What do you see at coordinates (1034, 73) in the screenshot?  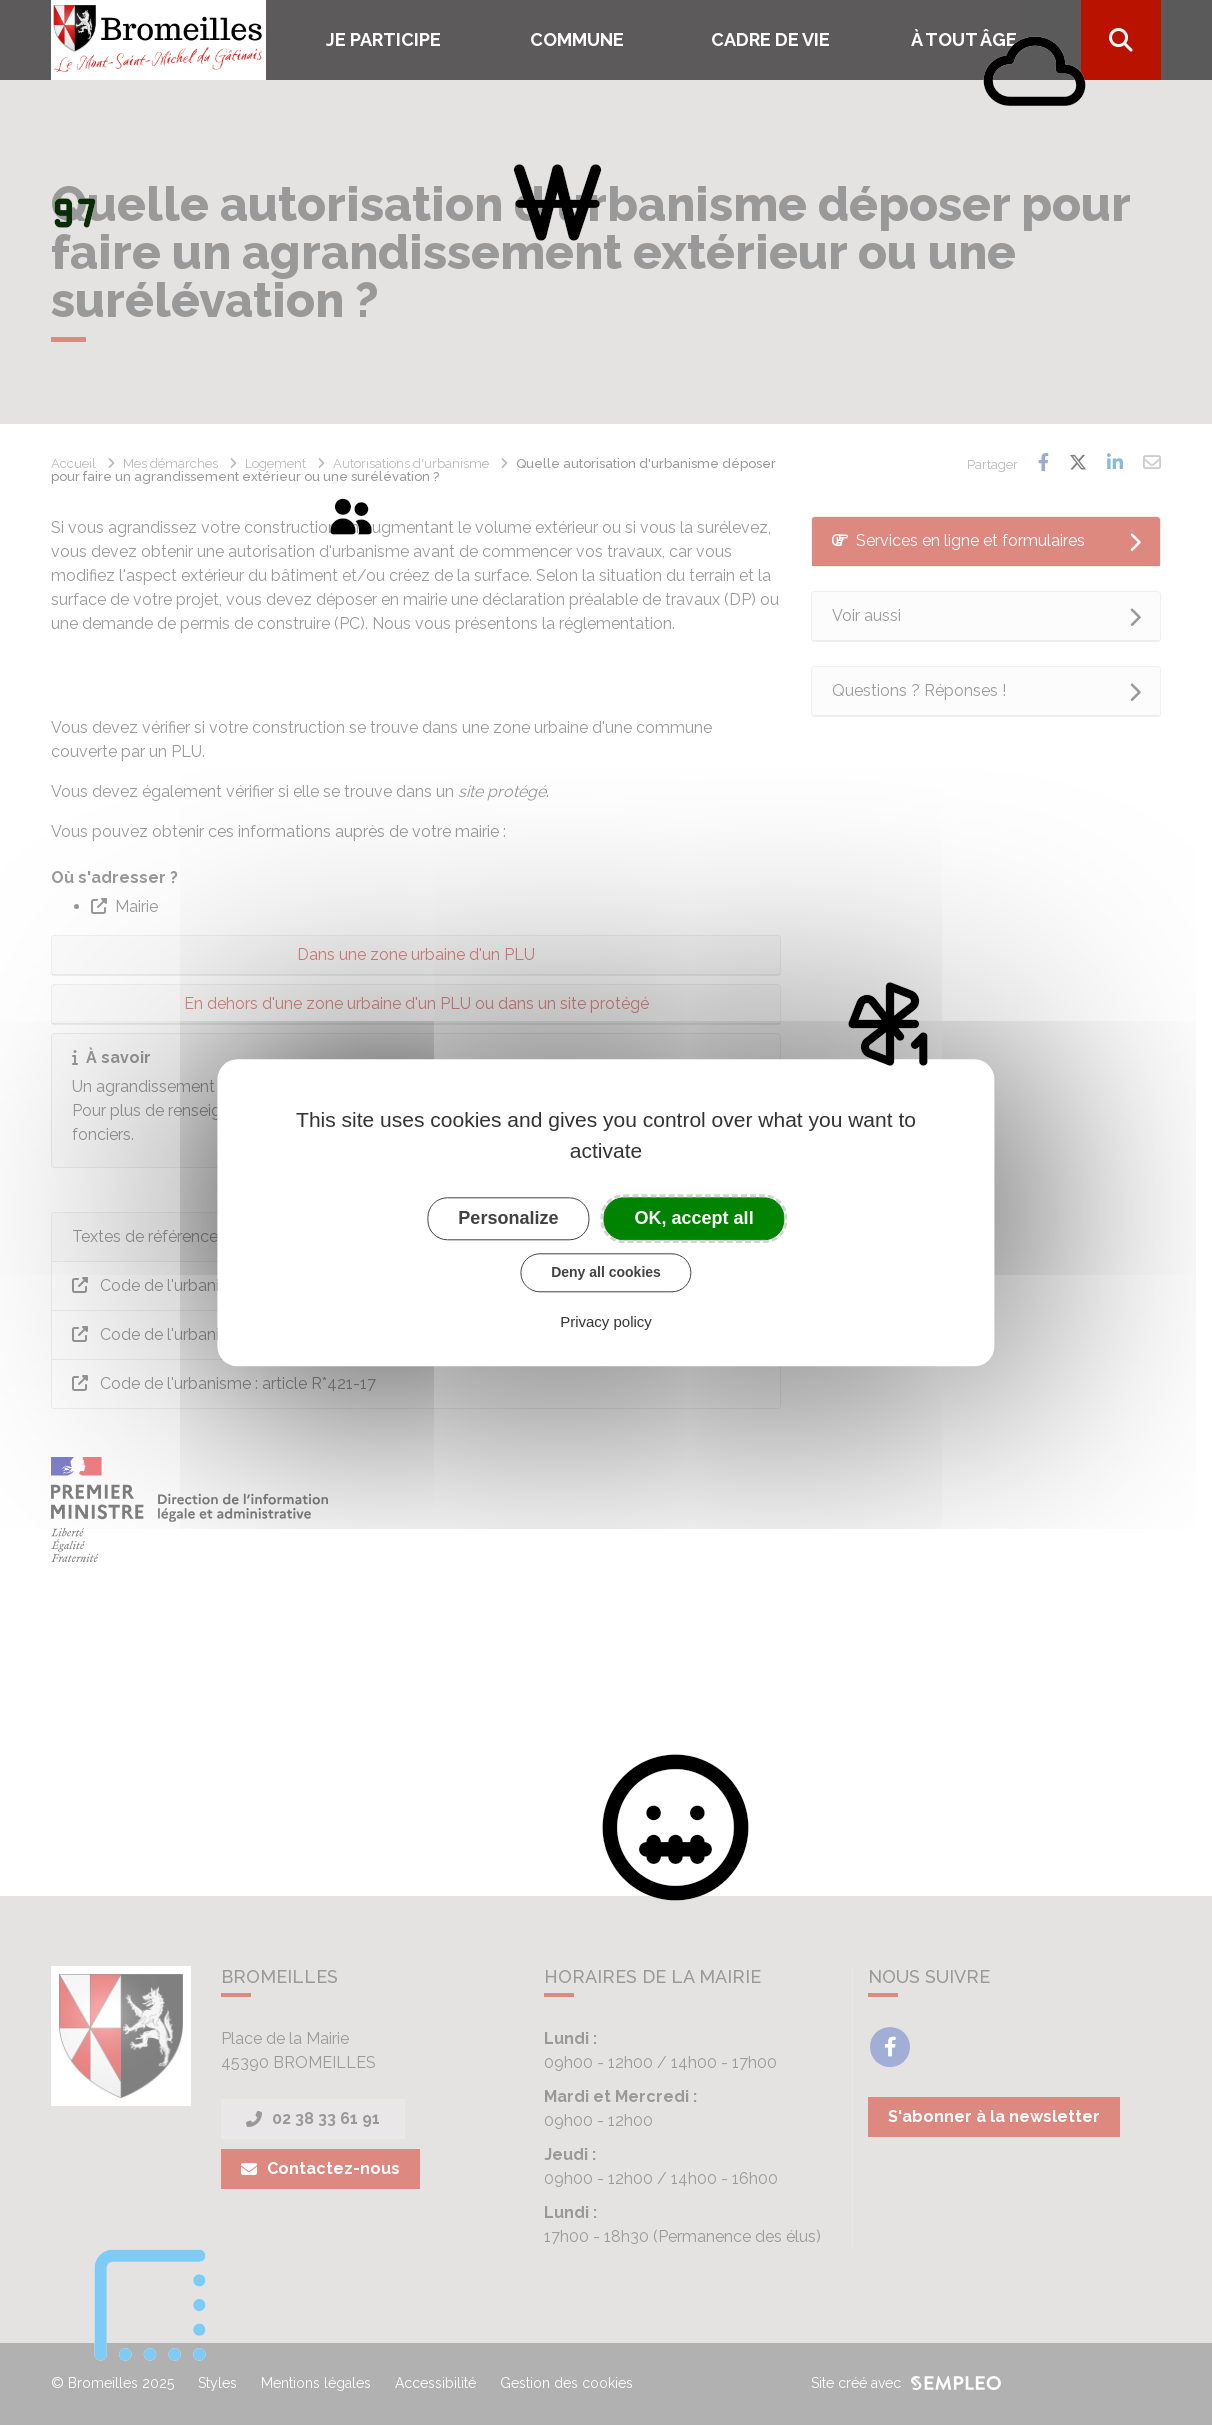 I see `access cloud storage` at bounding box center [1034, 73].